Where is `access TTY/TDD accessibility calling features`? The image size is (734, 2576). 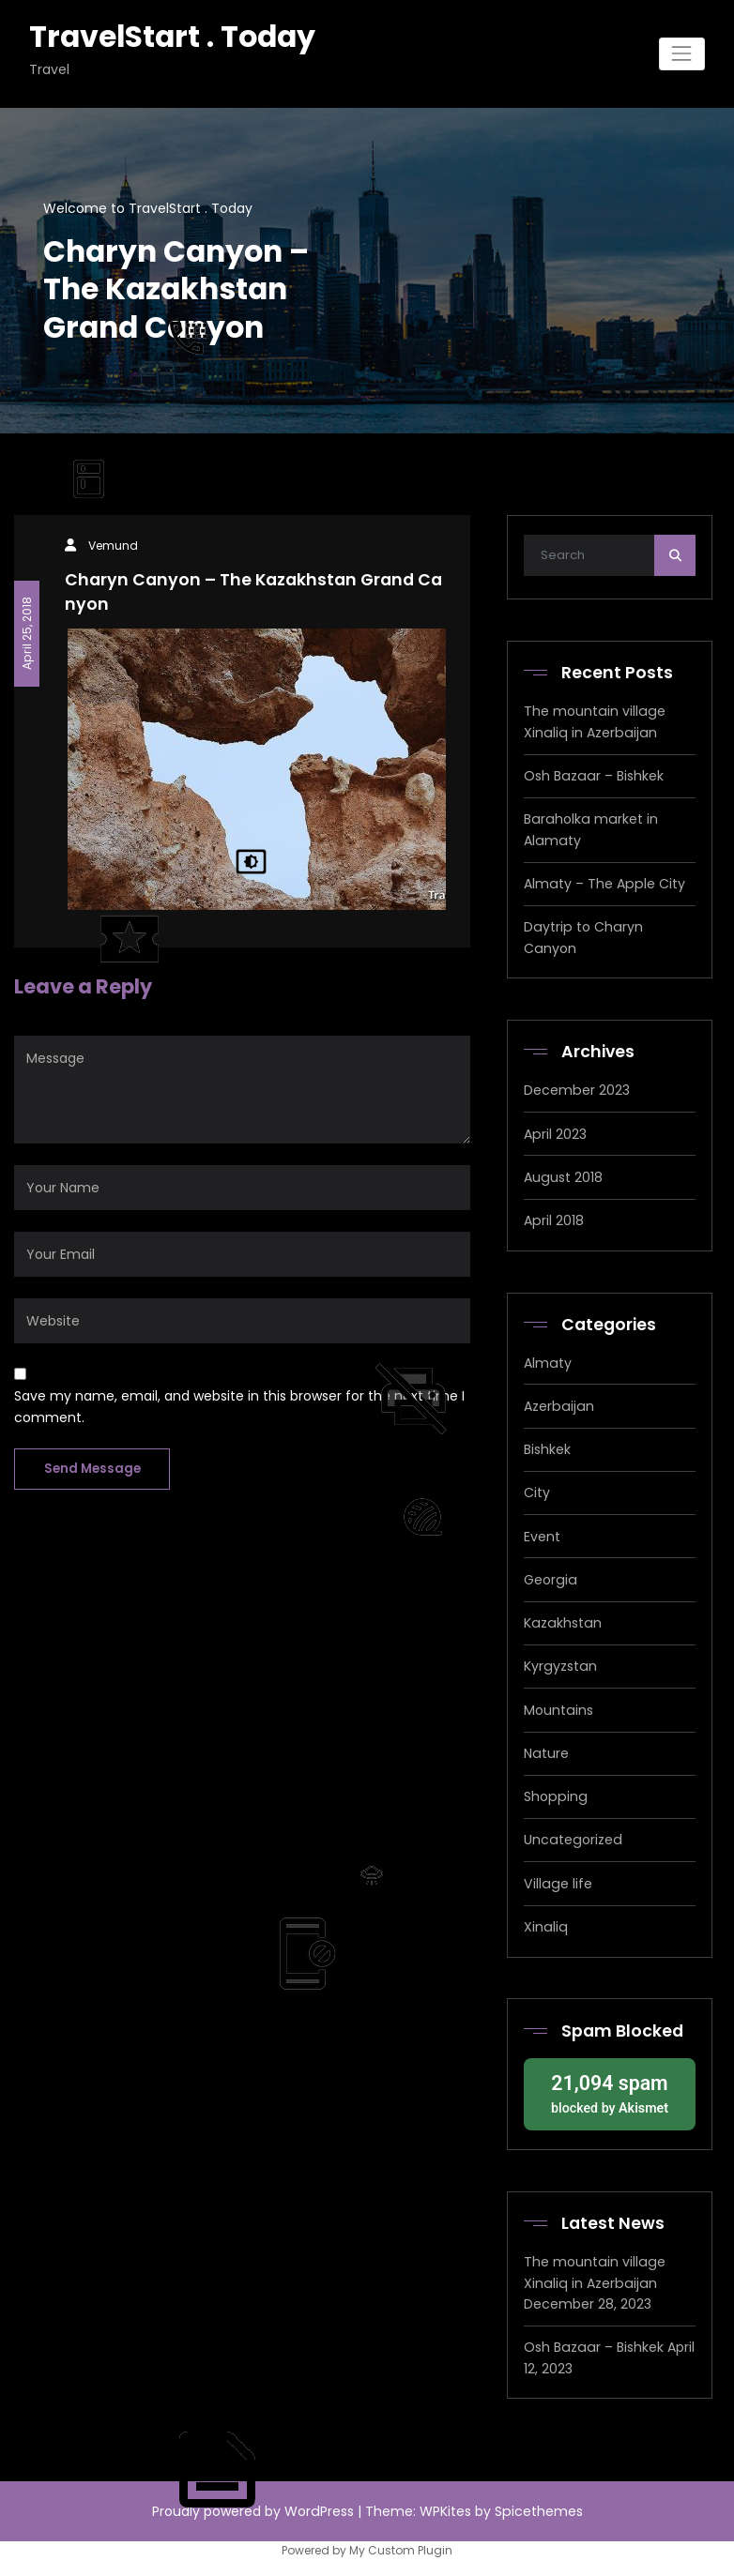
access TTY/TDD accessibility calling features is located at coordinates (188, 338).